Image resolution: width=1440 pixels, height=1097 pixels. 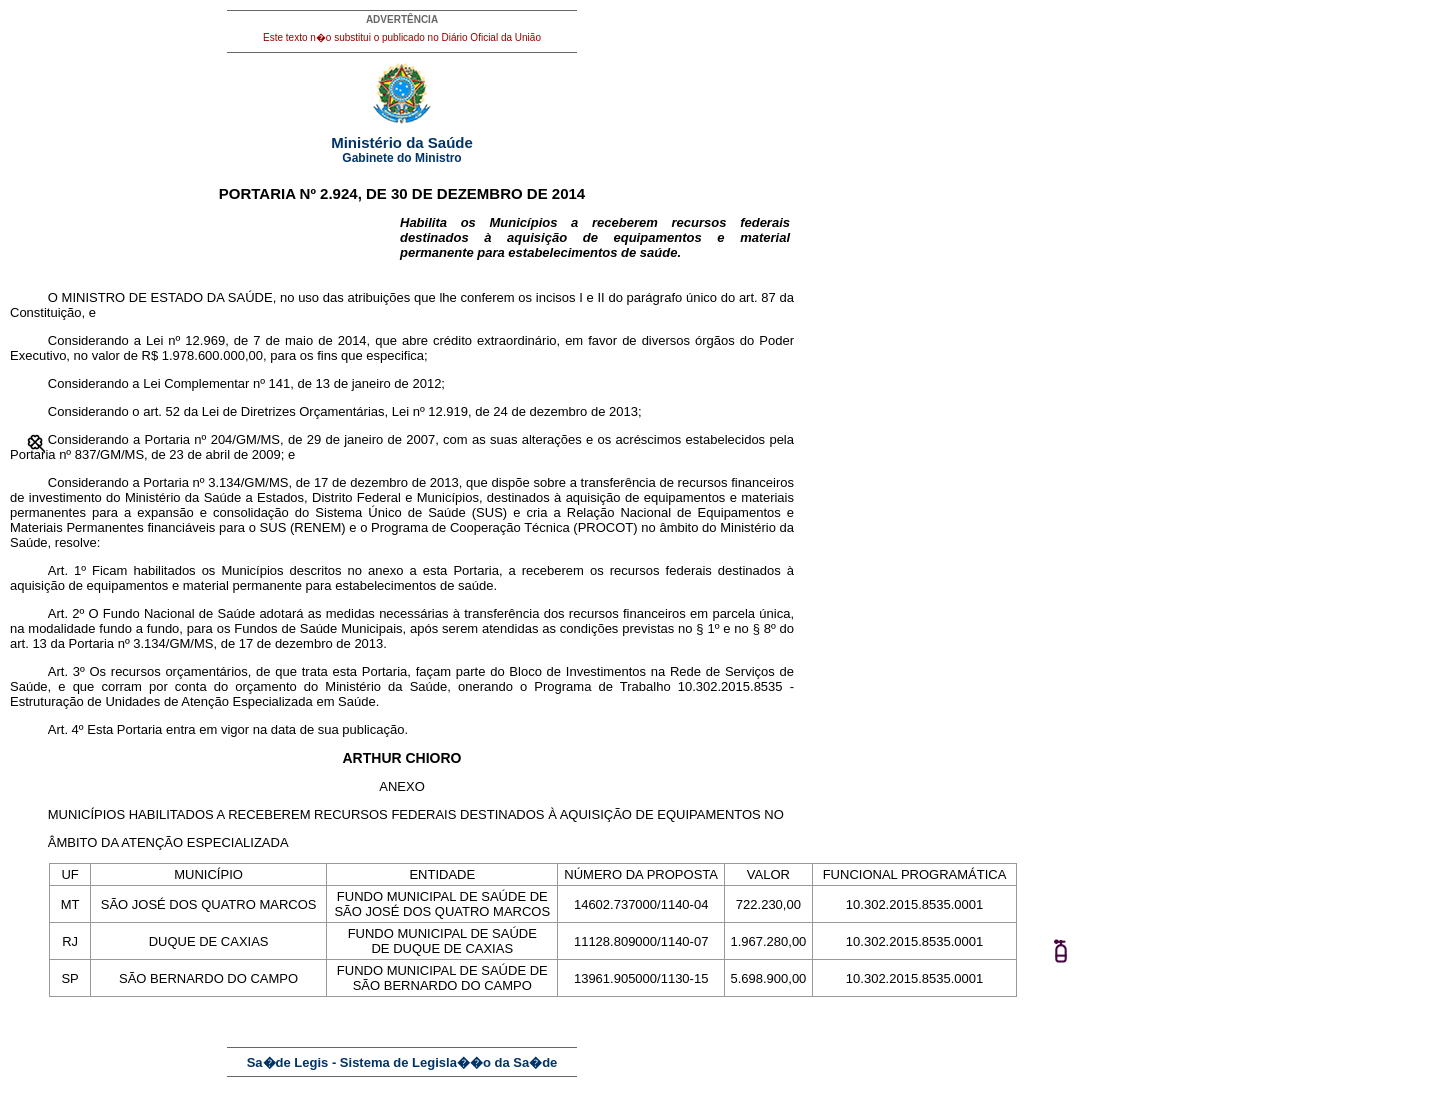 I want to click on access scuba diving equipment or gear, so click(x=1061, y=951).